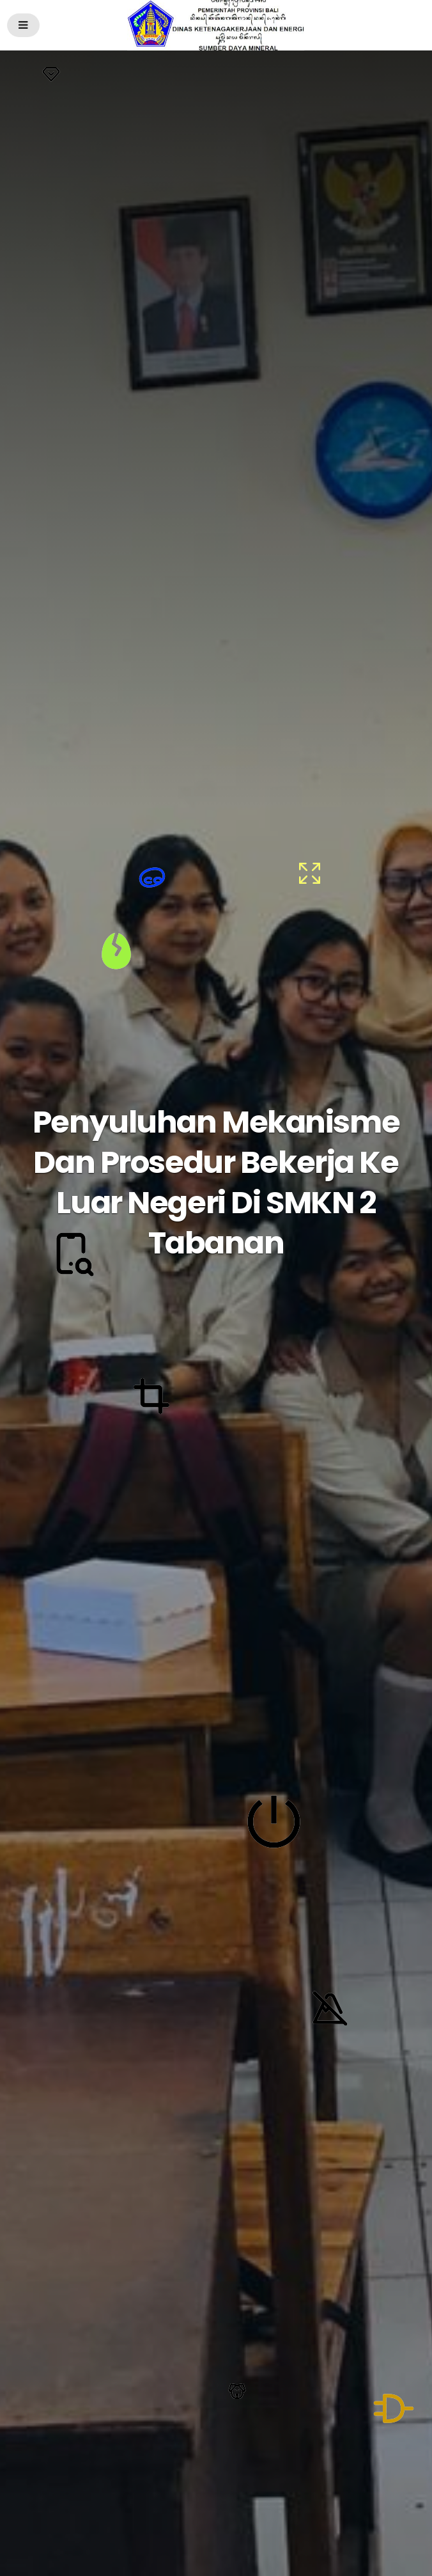 The height and width of the screenshot is (2576, 432). What do you see at coordinates (116, 951) in the screenshot?
I see `indicates a broken or damaged item` at bounding box center [116, 951].